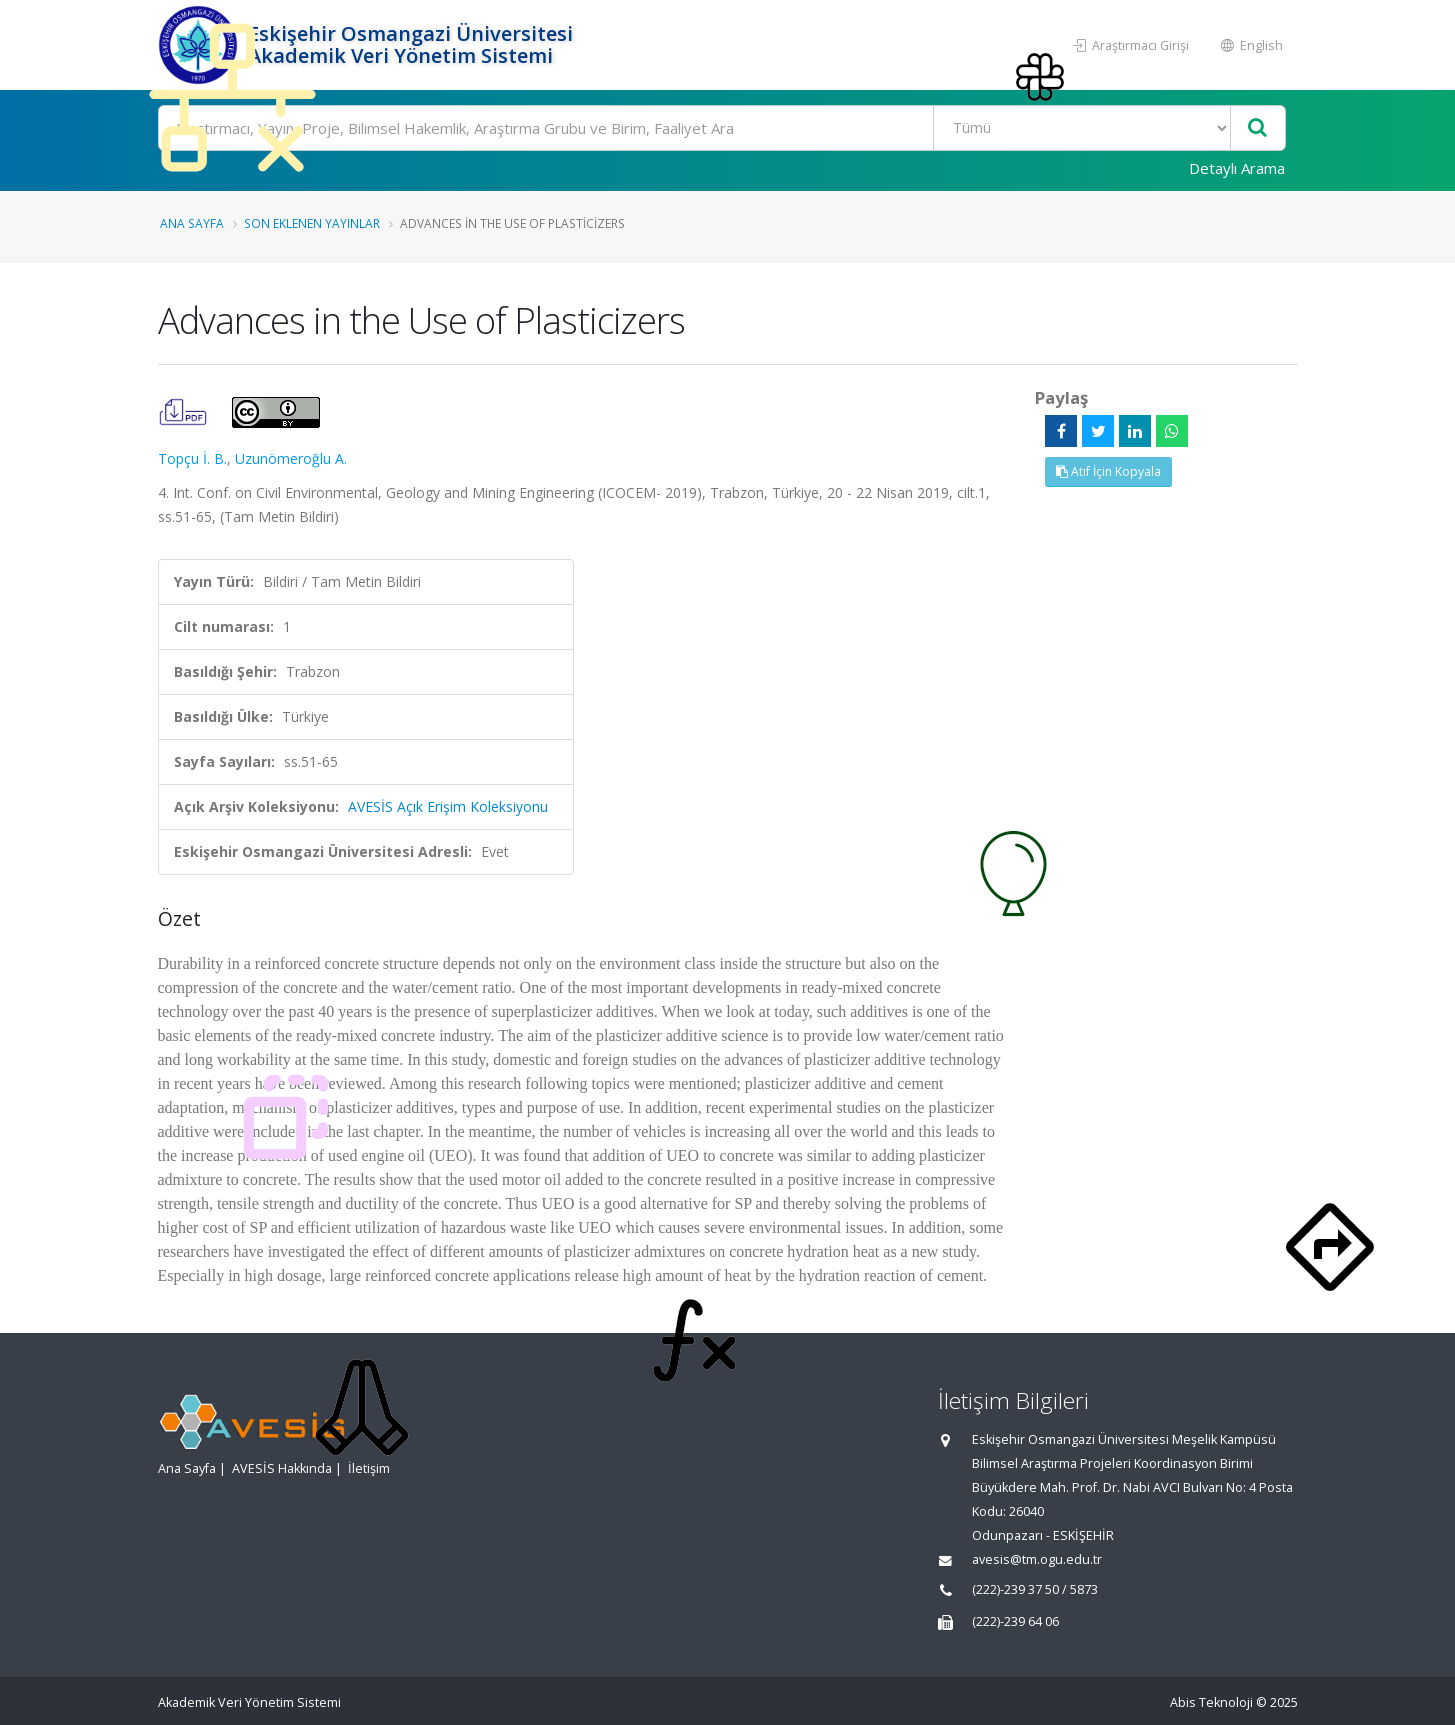 The width and height of the screenshot is (1455, 1725). Describe the element at coordinates (1013, 873) in the screenshot. I see `indicates a celebration or birthday event` at that location.